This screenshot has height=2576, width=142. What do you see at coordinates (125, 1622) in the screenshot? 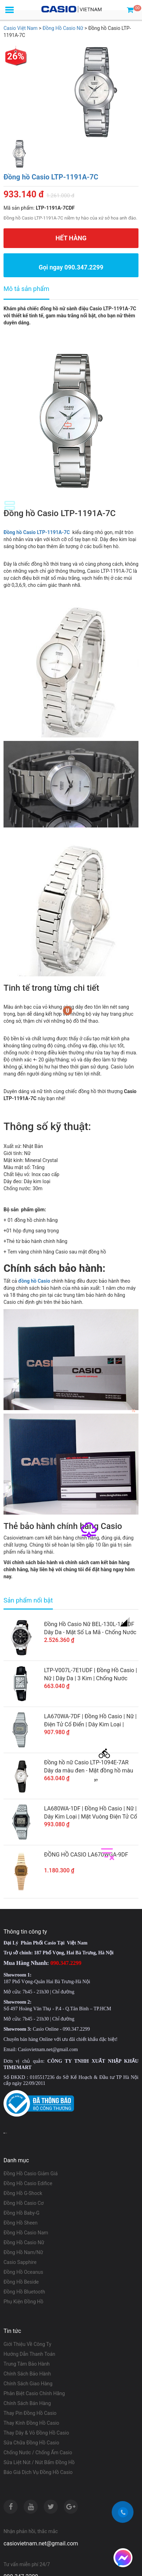
I see `indicates current cellular network signal strength` at bounding box center [125, 1622].